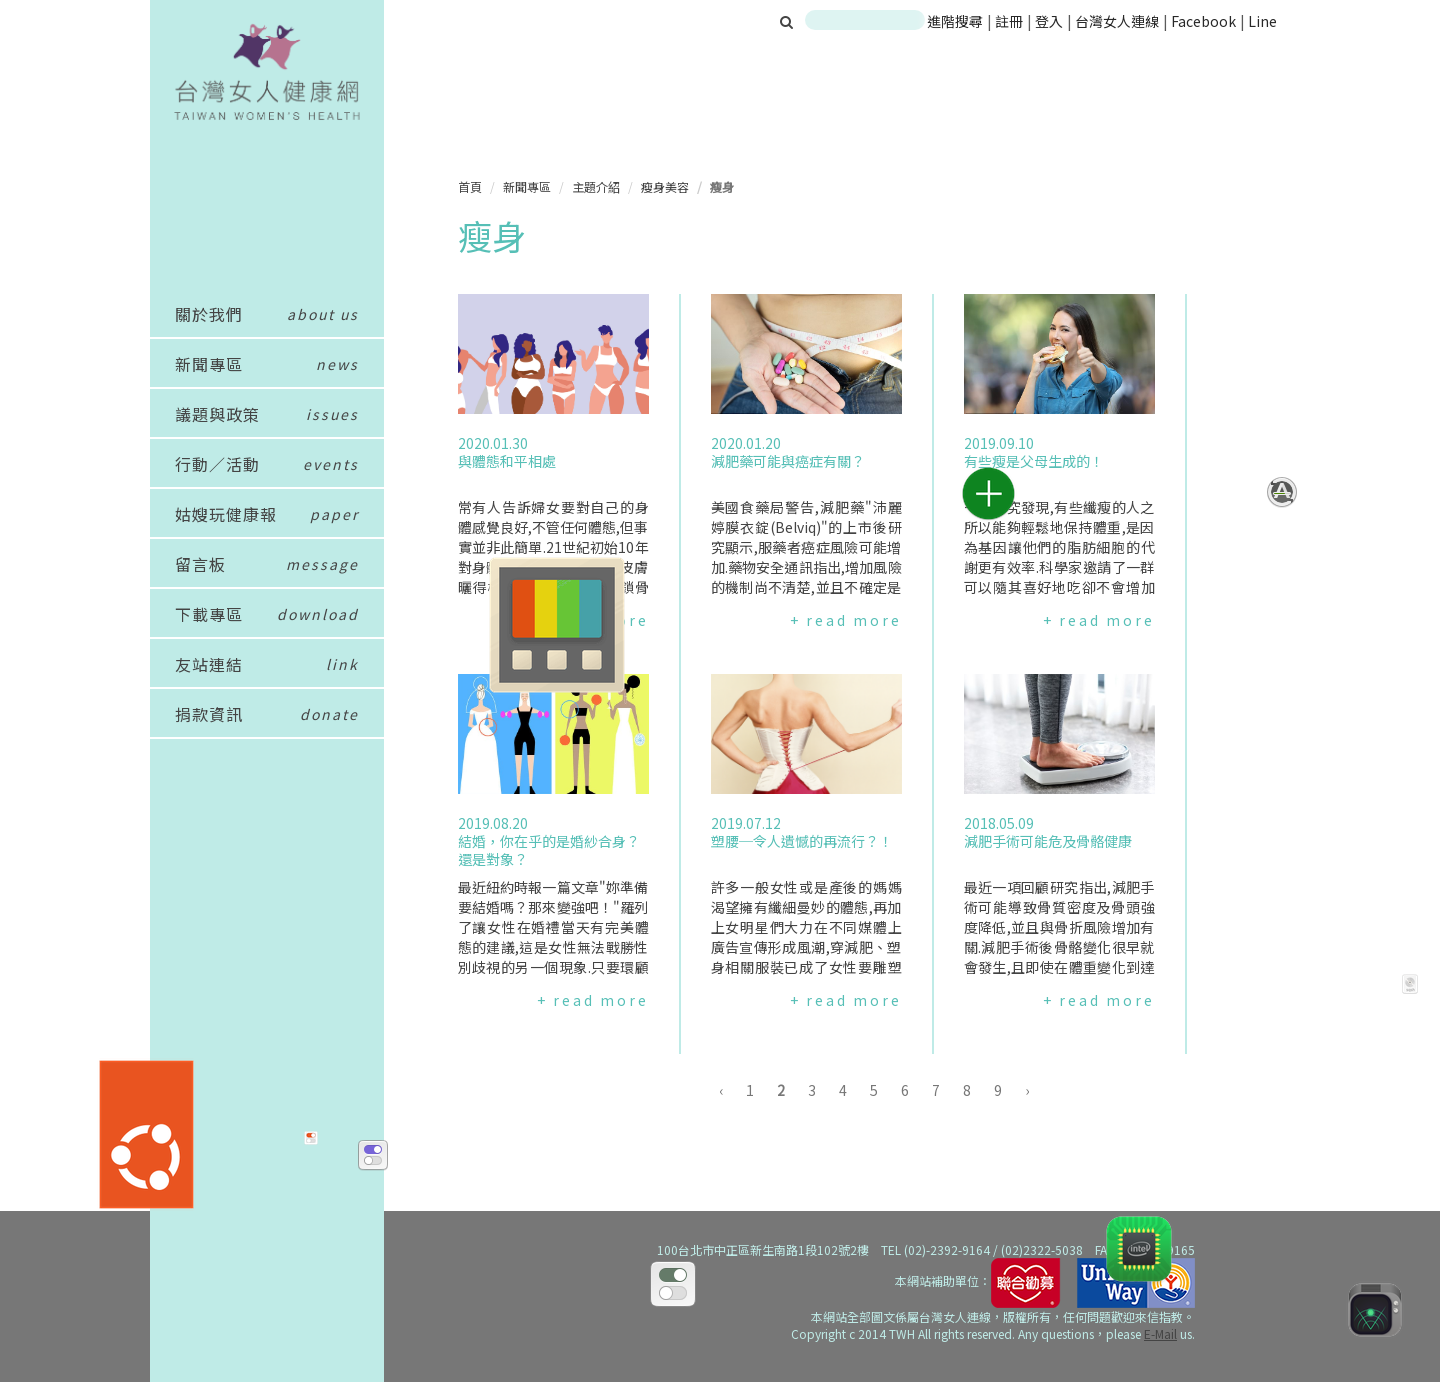  I want to click on open gnome tweaks settings, so click(673, 1284).